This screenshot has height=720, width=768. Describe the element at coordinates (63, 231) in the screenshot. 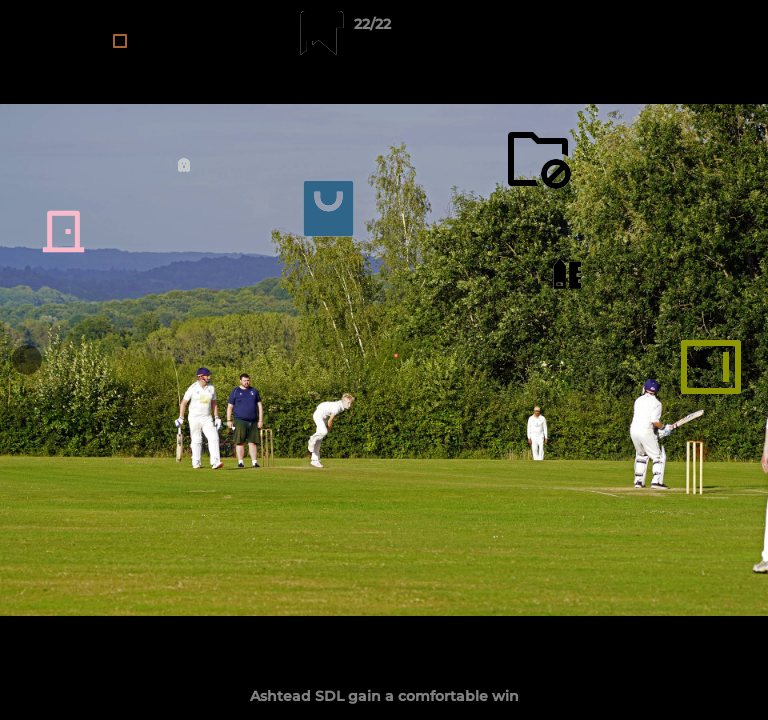

I see `exit or log out of the application` at that location.